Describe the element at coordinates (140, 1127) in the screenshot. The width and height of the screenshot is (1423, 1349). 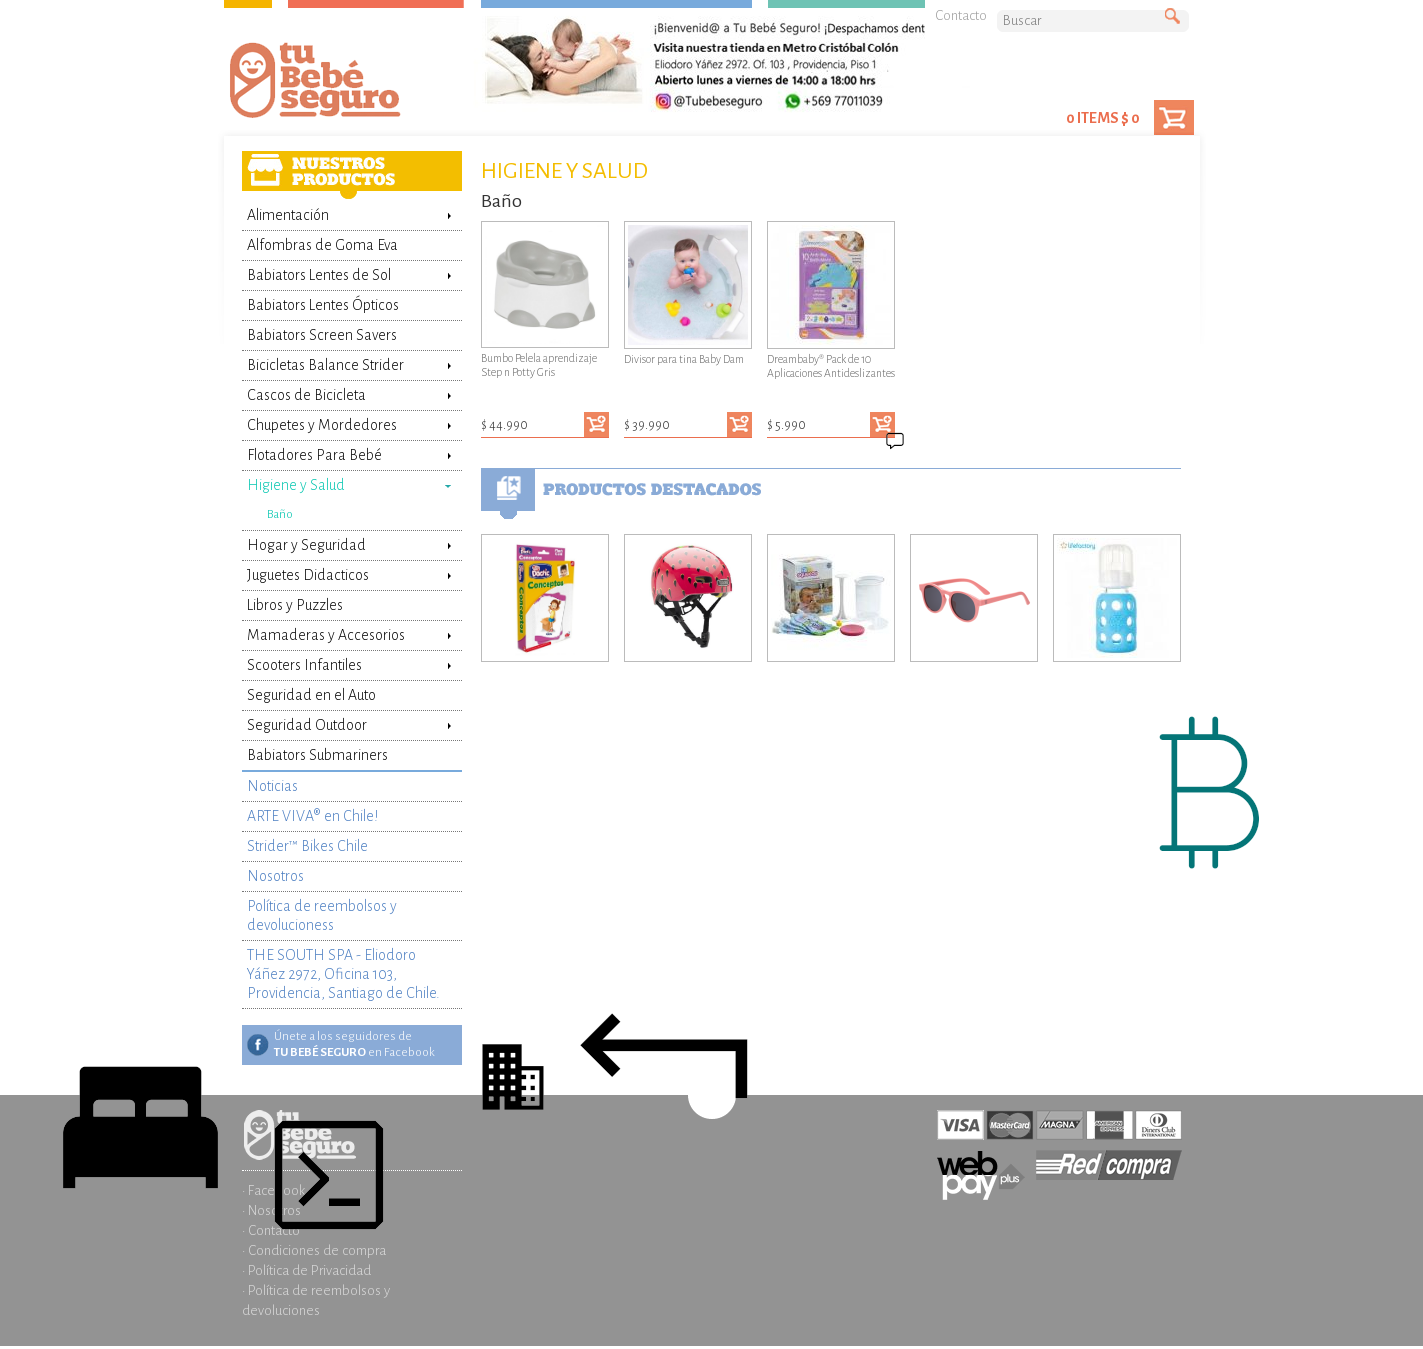
I see `book a room or accommodation` at that location.